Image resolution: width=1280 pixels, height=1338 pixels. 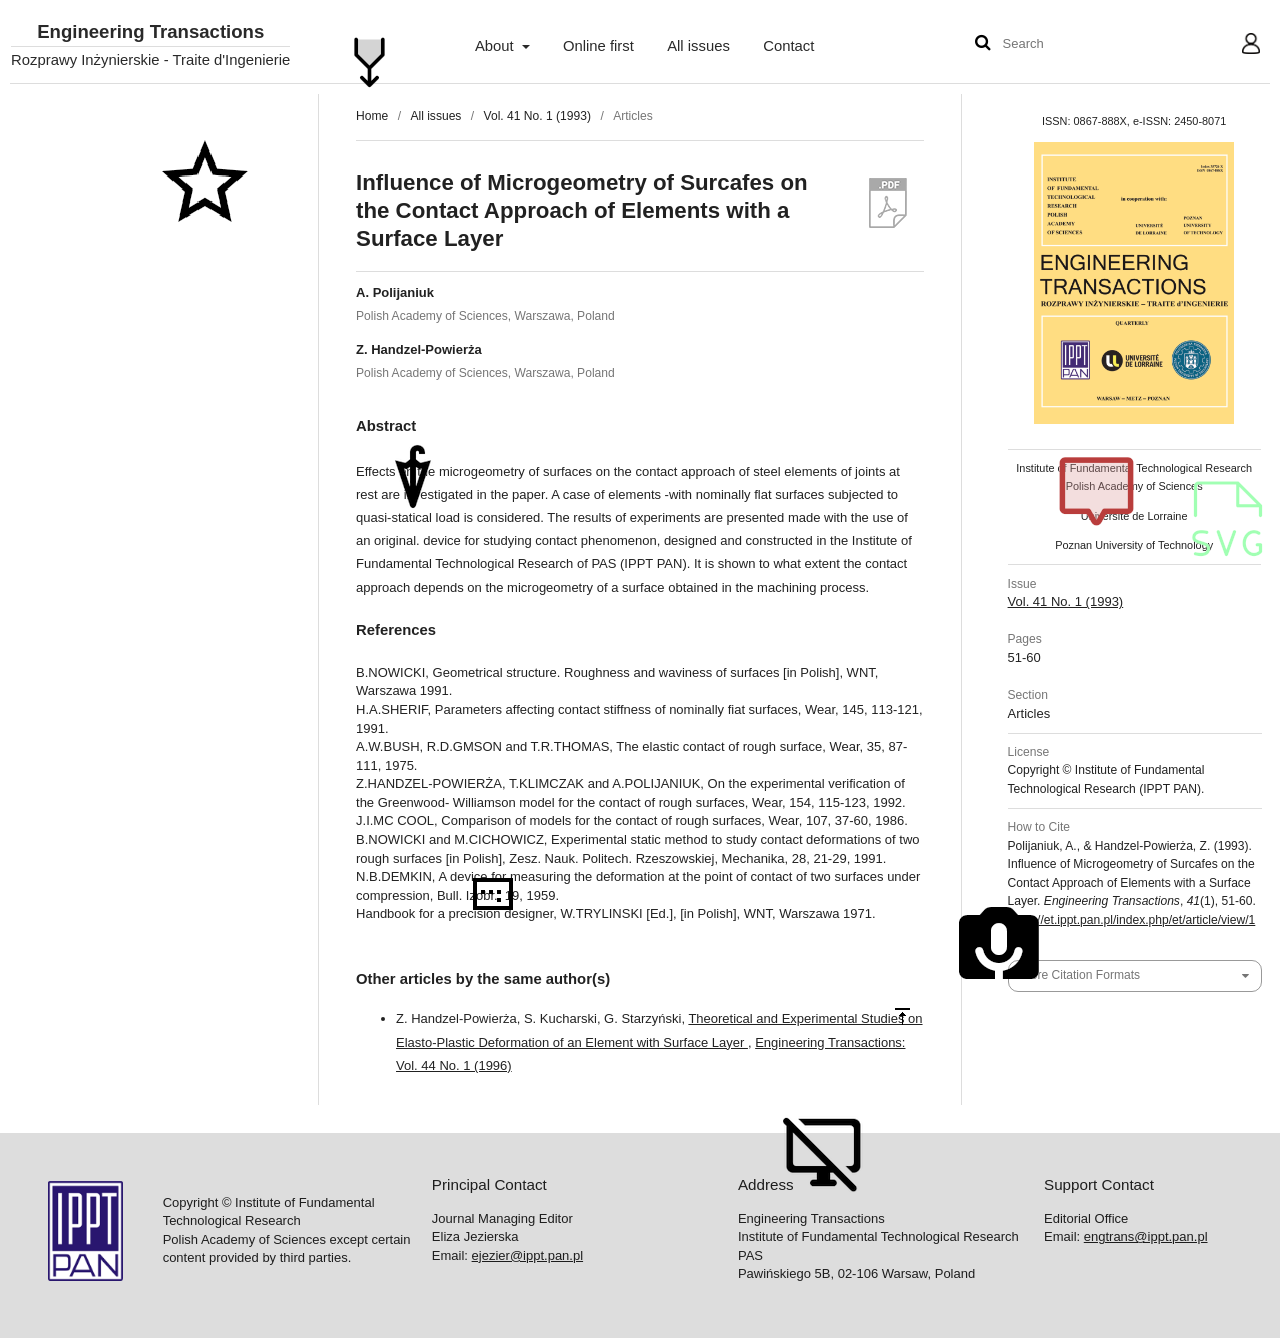 What do you see at coordinates (999, 943) in the screenshot?
I see `manage camera and microphone permissions` at bounding box center [999, 943].